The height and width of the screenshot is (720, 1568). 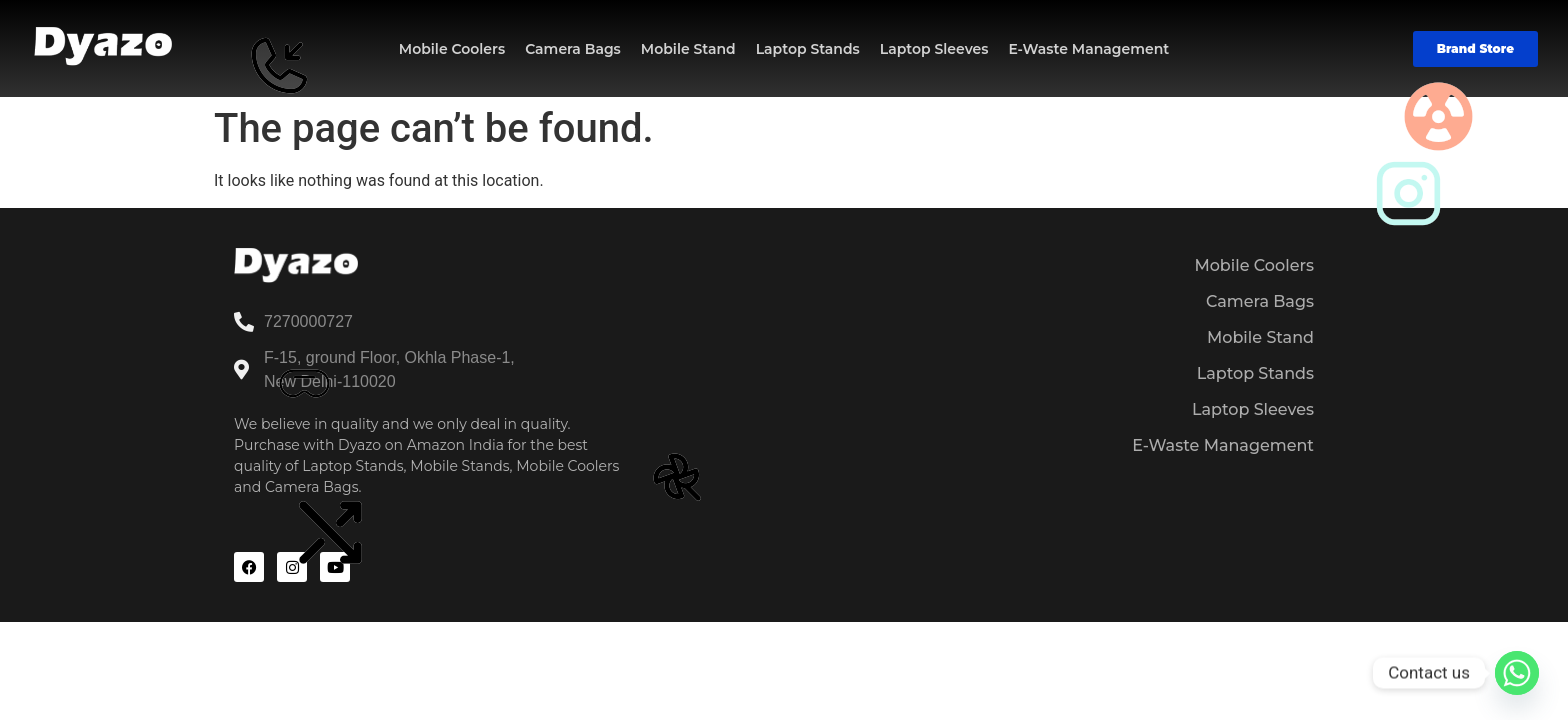 I want to click on shuffle or randomize content order, so click(x=330, y=532).